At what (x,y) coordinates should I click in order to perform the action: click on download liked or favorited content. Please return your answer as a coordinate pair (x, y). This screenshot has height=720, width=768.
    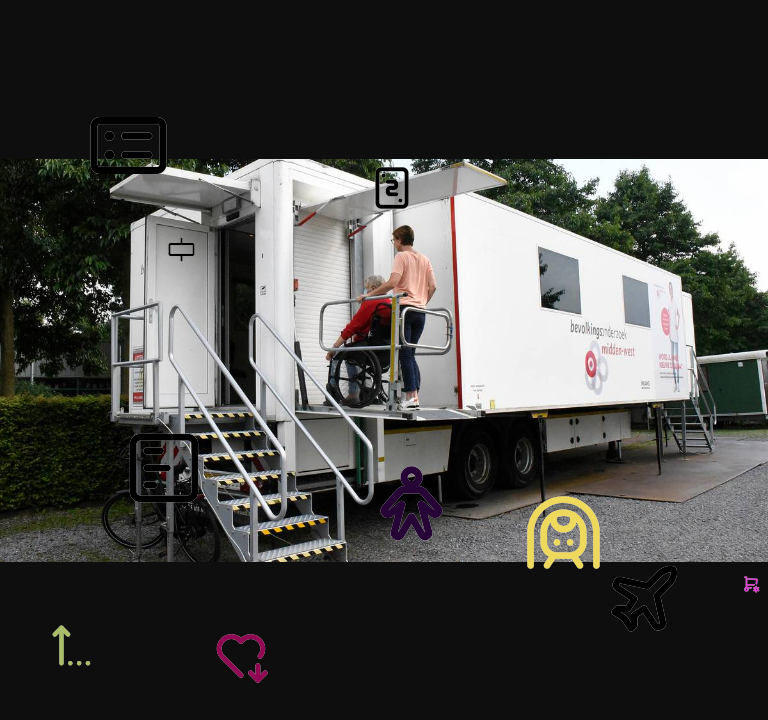
    Looking at the image, I should click on (241, 656).